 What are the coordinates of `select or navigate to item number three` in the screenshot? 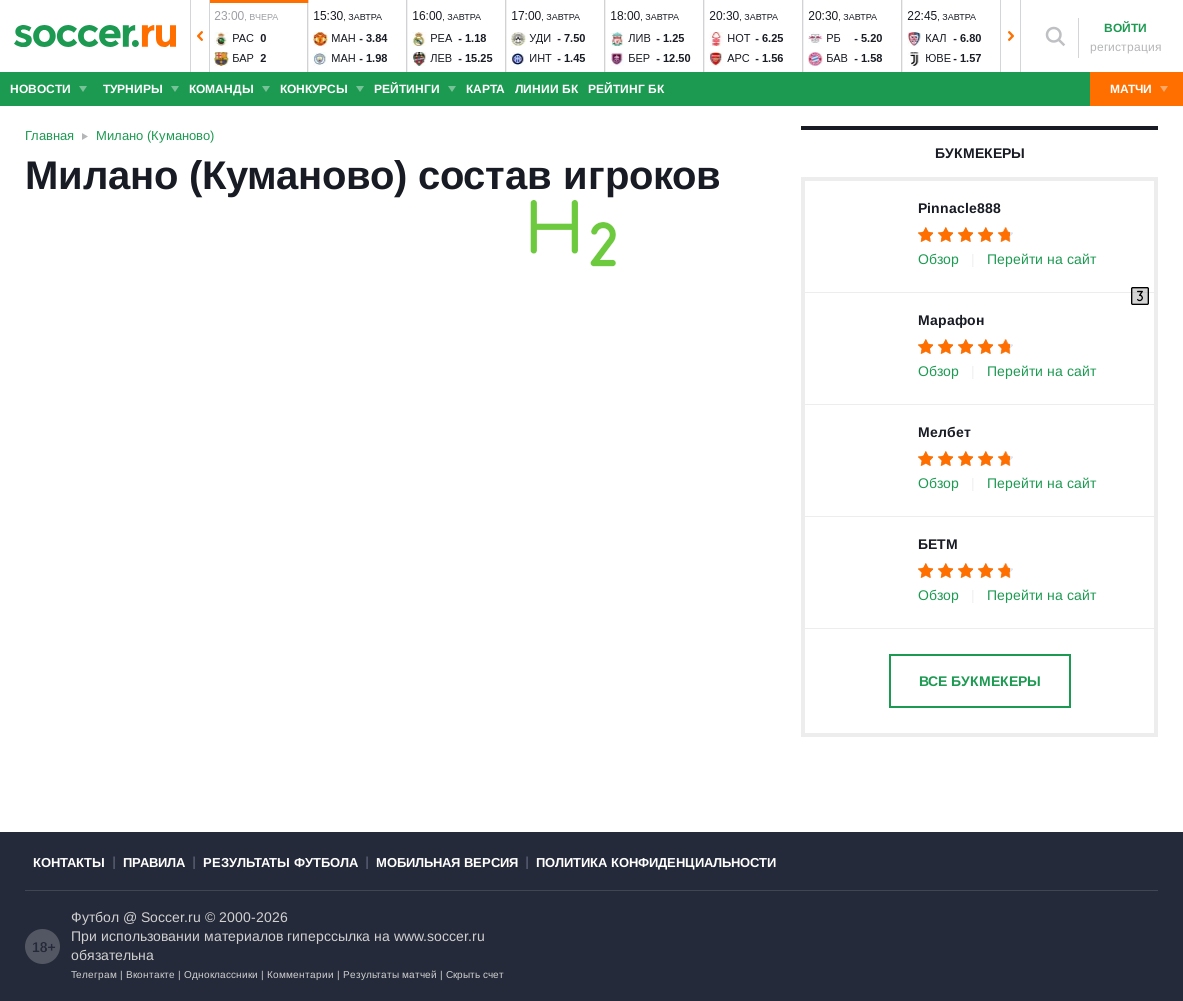 It's located at (1140, 296).